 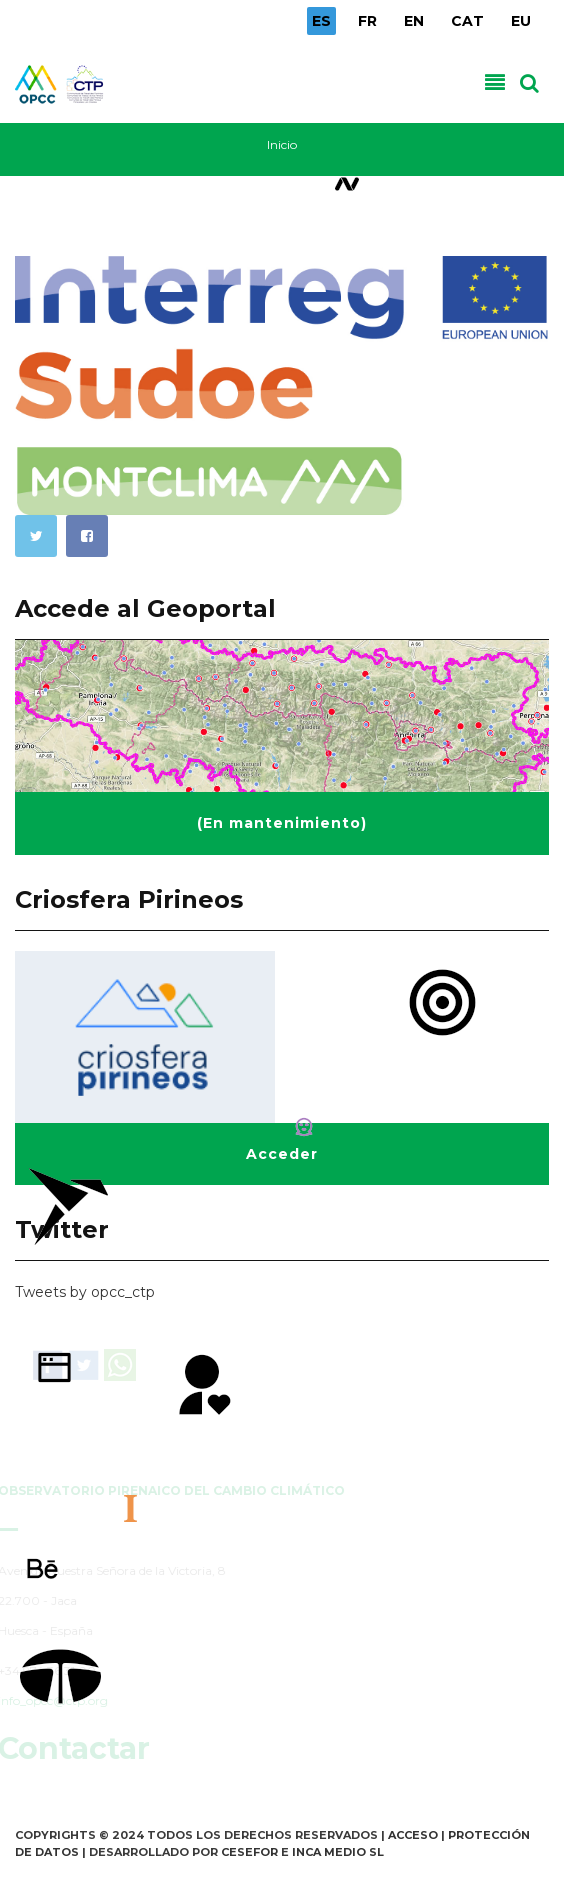 What do you see at coordinates (347, 184) in the screenshot?
I see `namecheap domain registrar logo` at bounding box center [347, 184].